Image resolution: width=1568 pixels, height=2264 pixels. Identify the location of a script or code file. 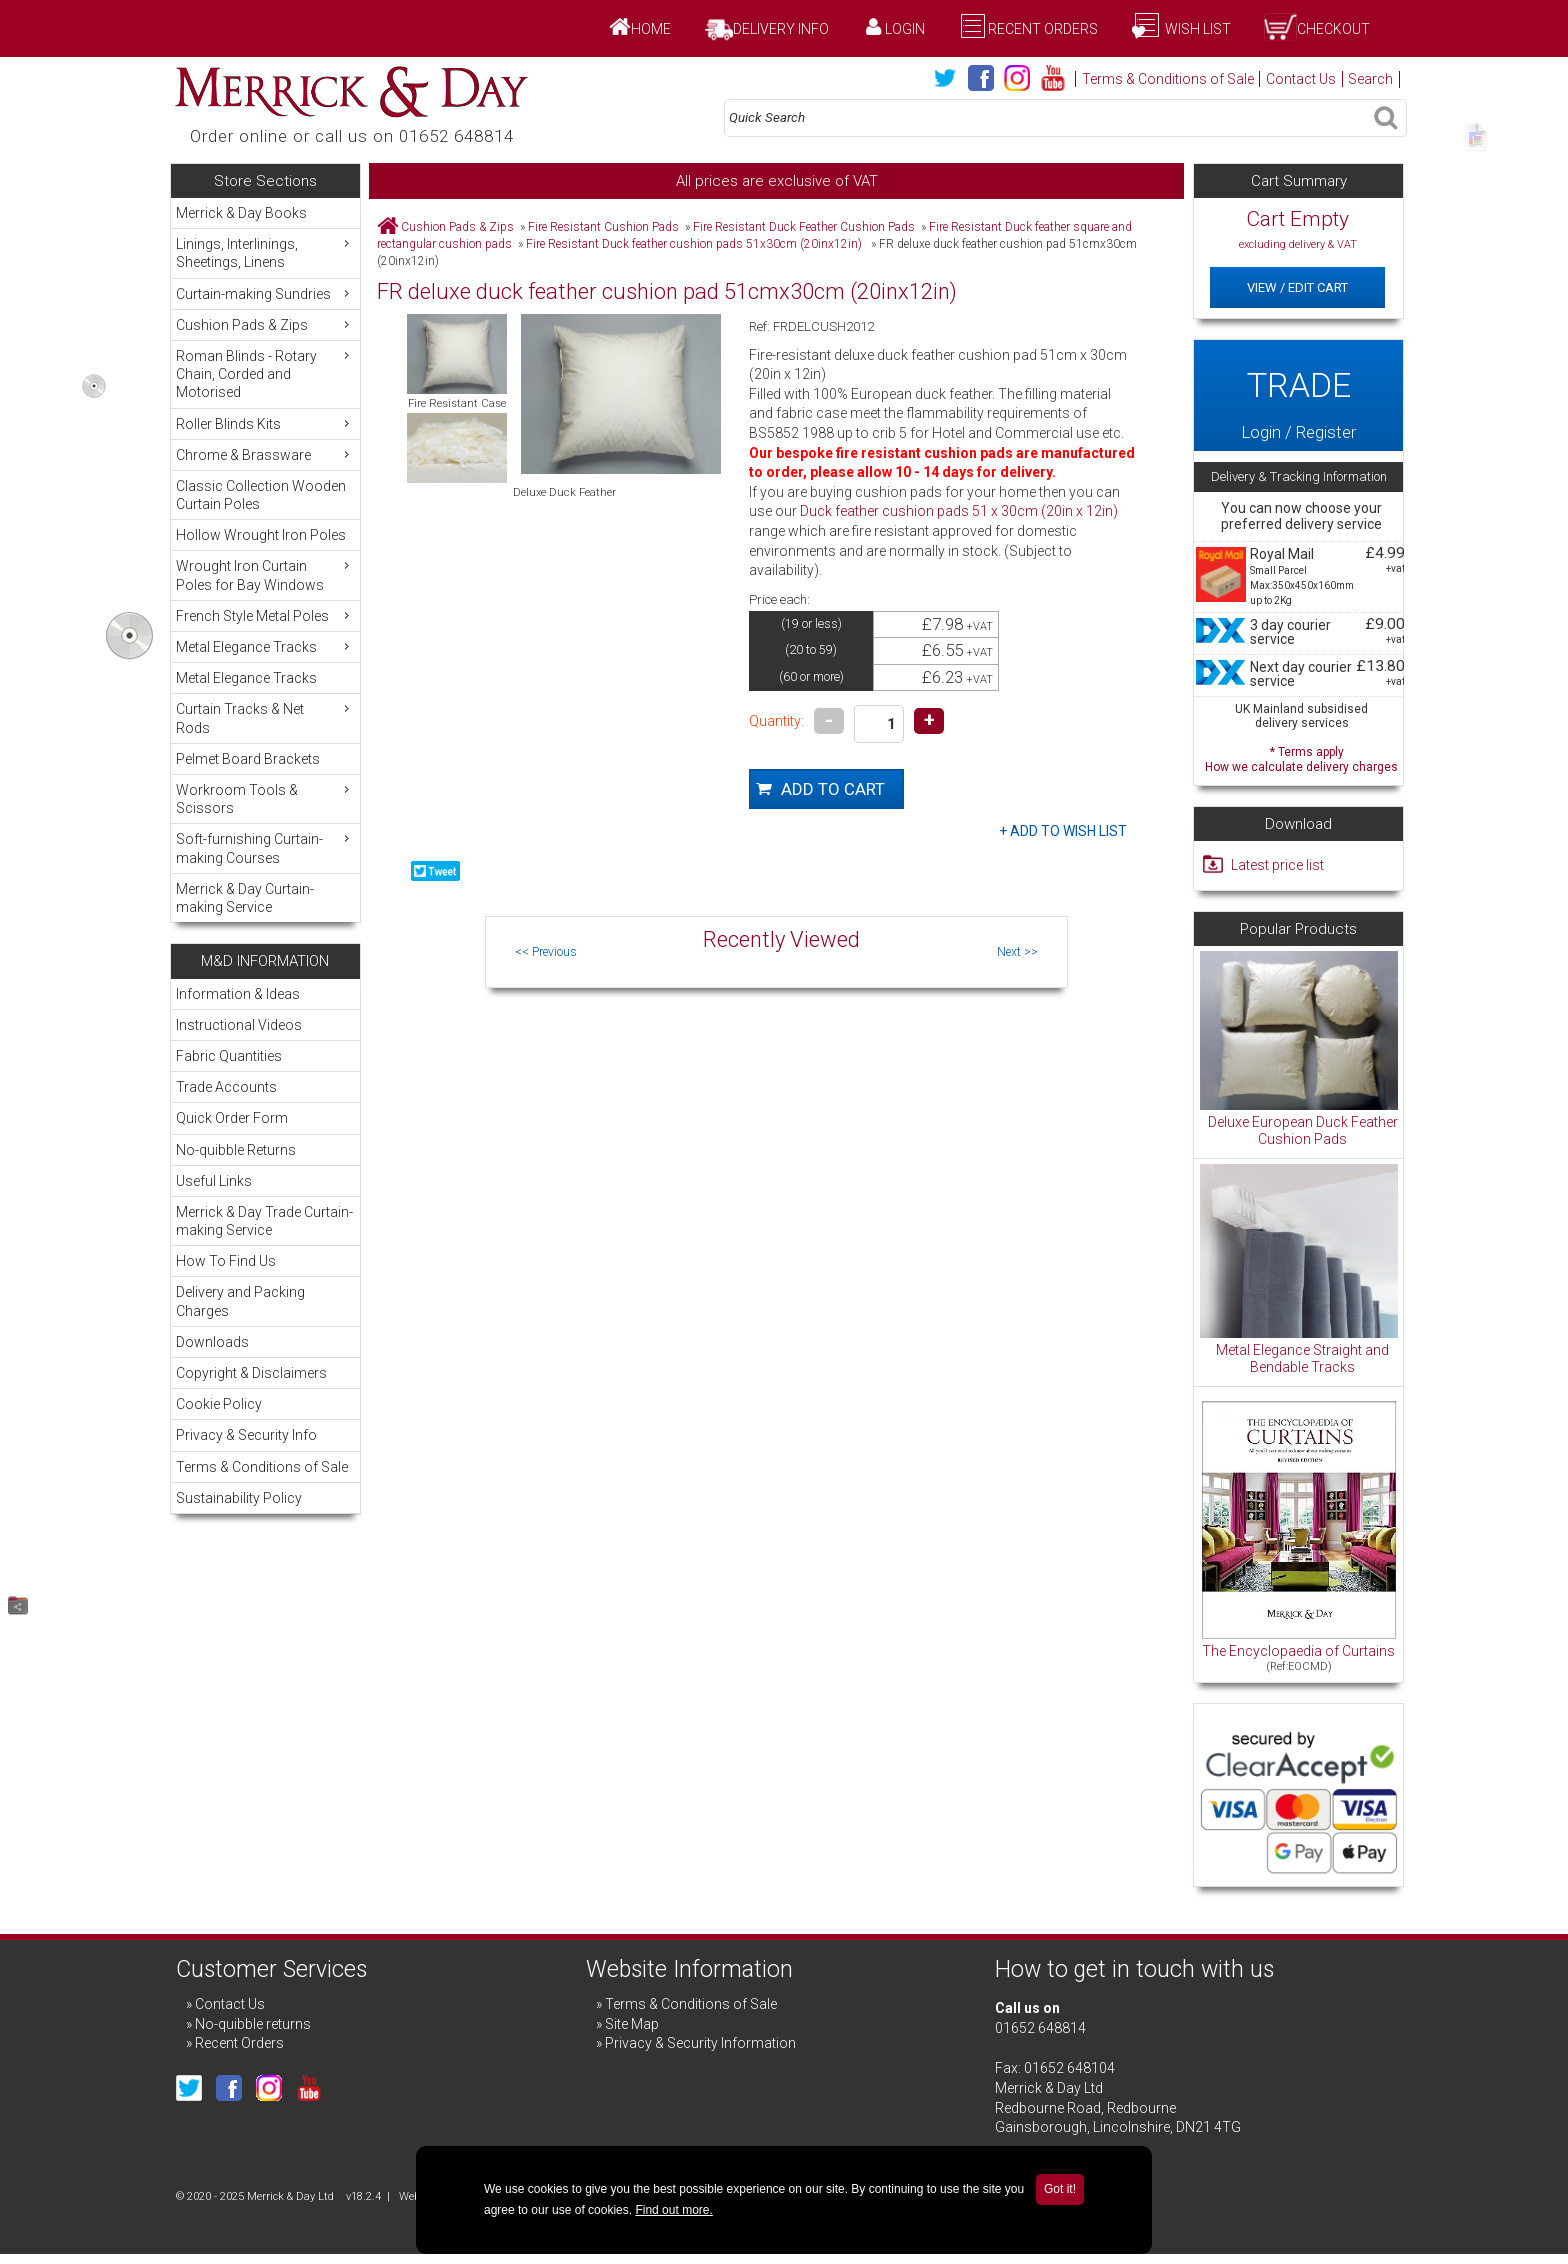
(1475, 137).